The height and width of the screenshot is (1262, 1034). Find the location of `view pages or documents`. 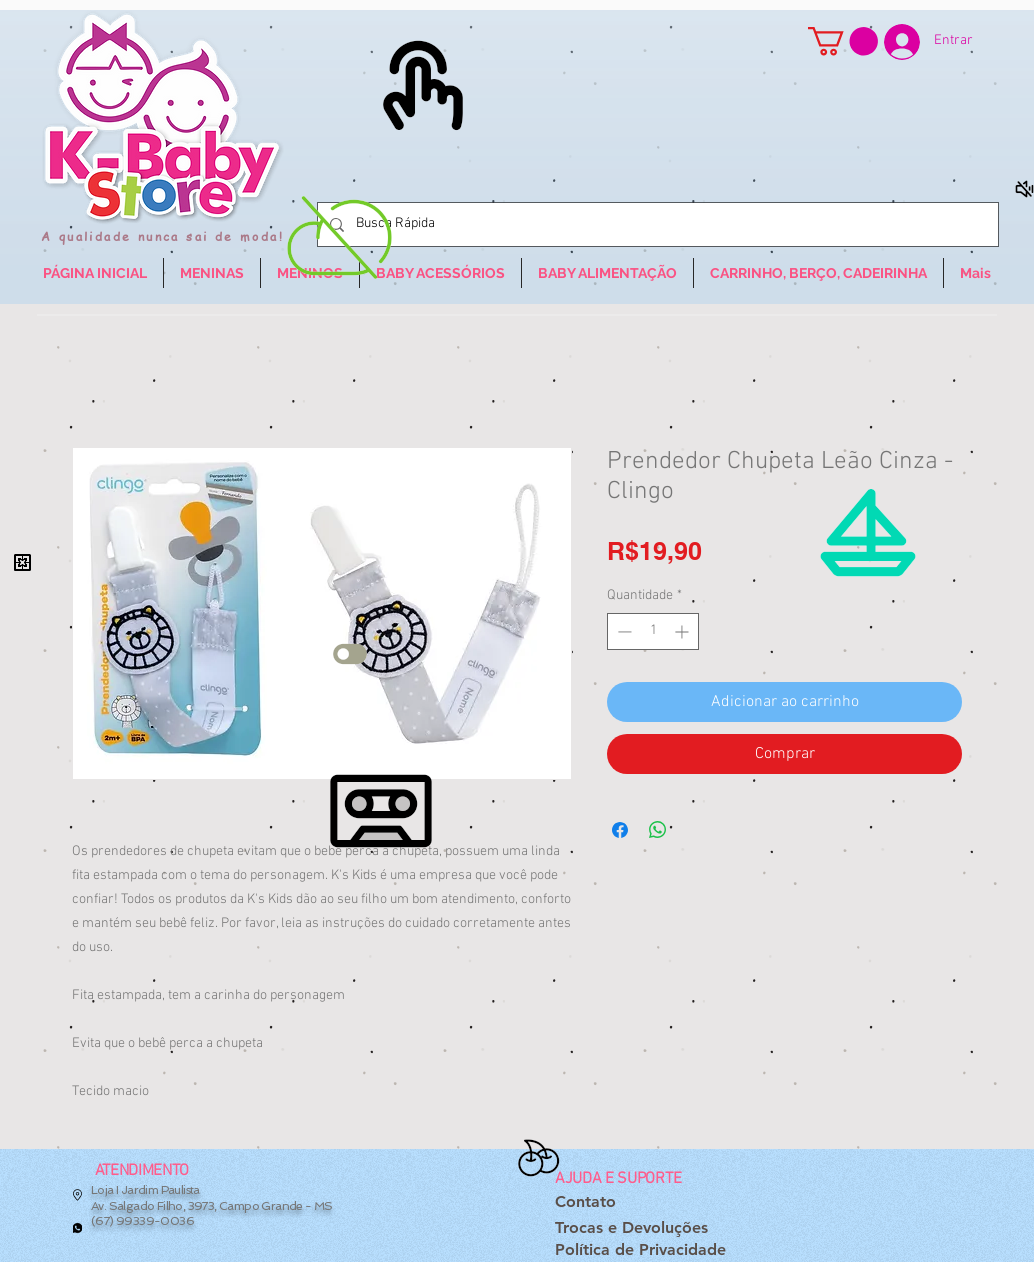

view pages or documents is located at coordinates (22, 562).